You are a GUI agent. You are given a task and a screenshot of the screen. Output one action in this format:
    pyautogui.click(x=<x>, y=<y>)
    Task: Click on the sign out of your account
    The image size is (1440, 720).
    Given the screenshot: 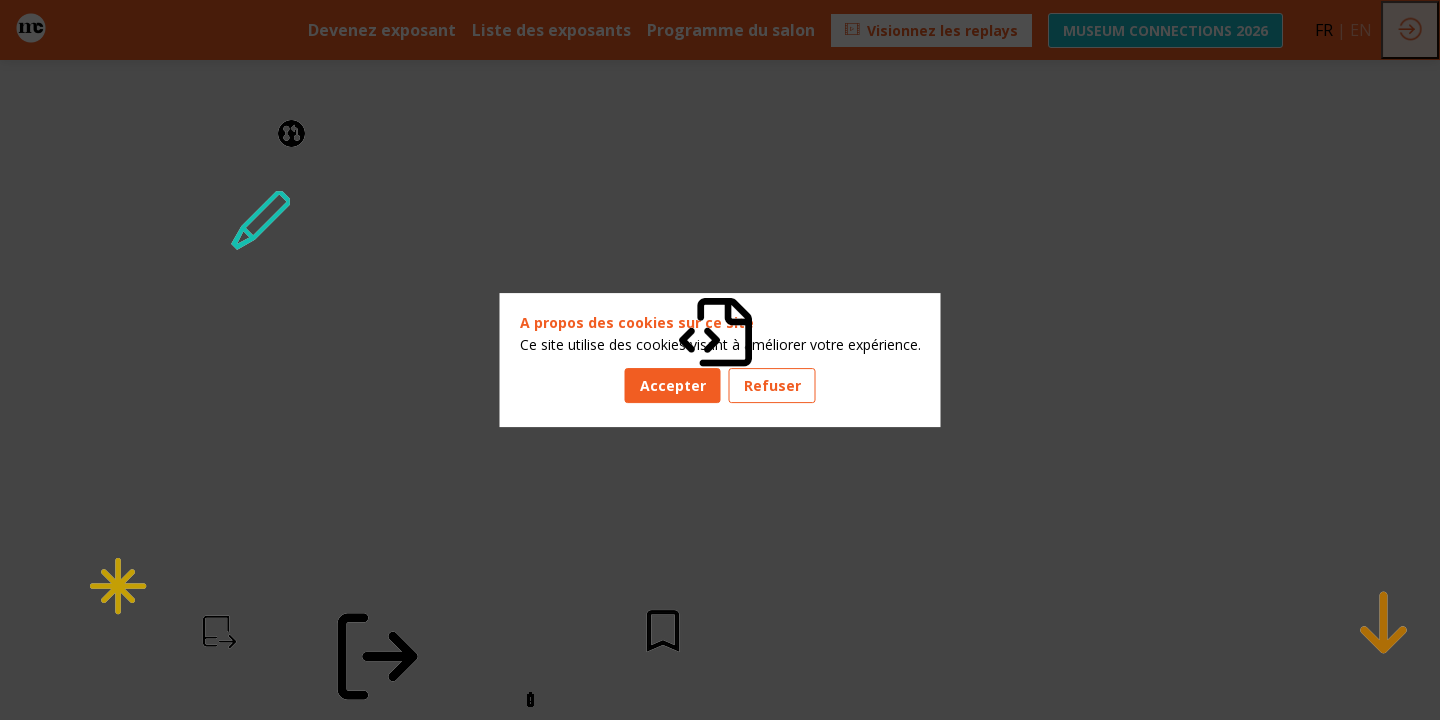 What is the action you would take?
    pyautogui.click(x=374, y=656)
    